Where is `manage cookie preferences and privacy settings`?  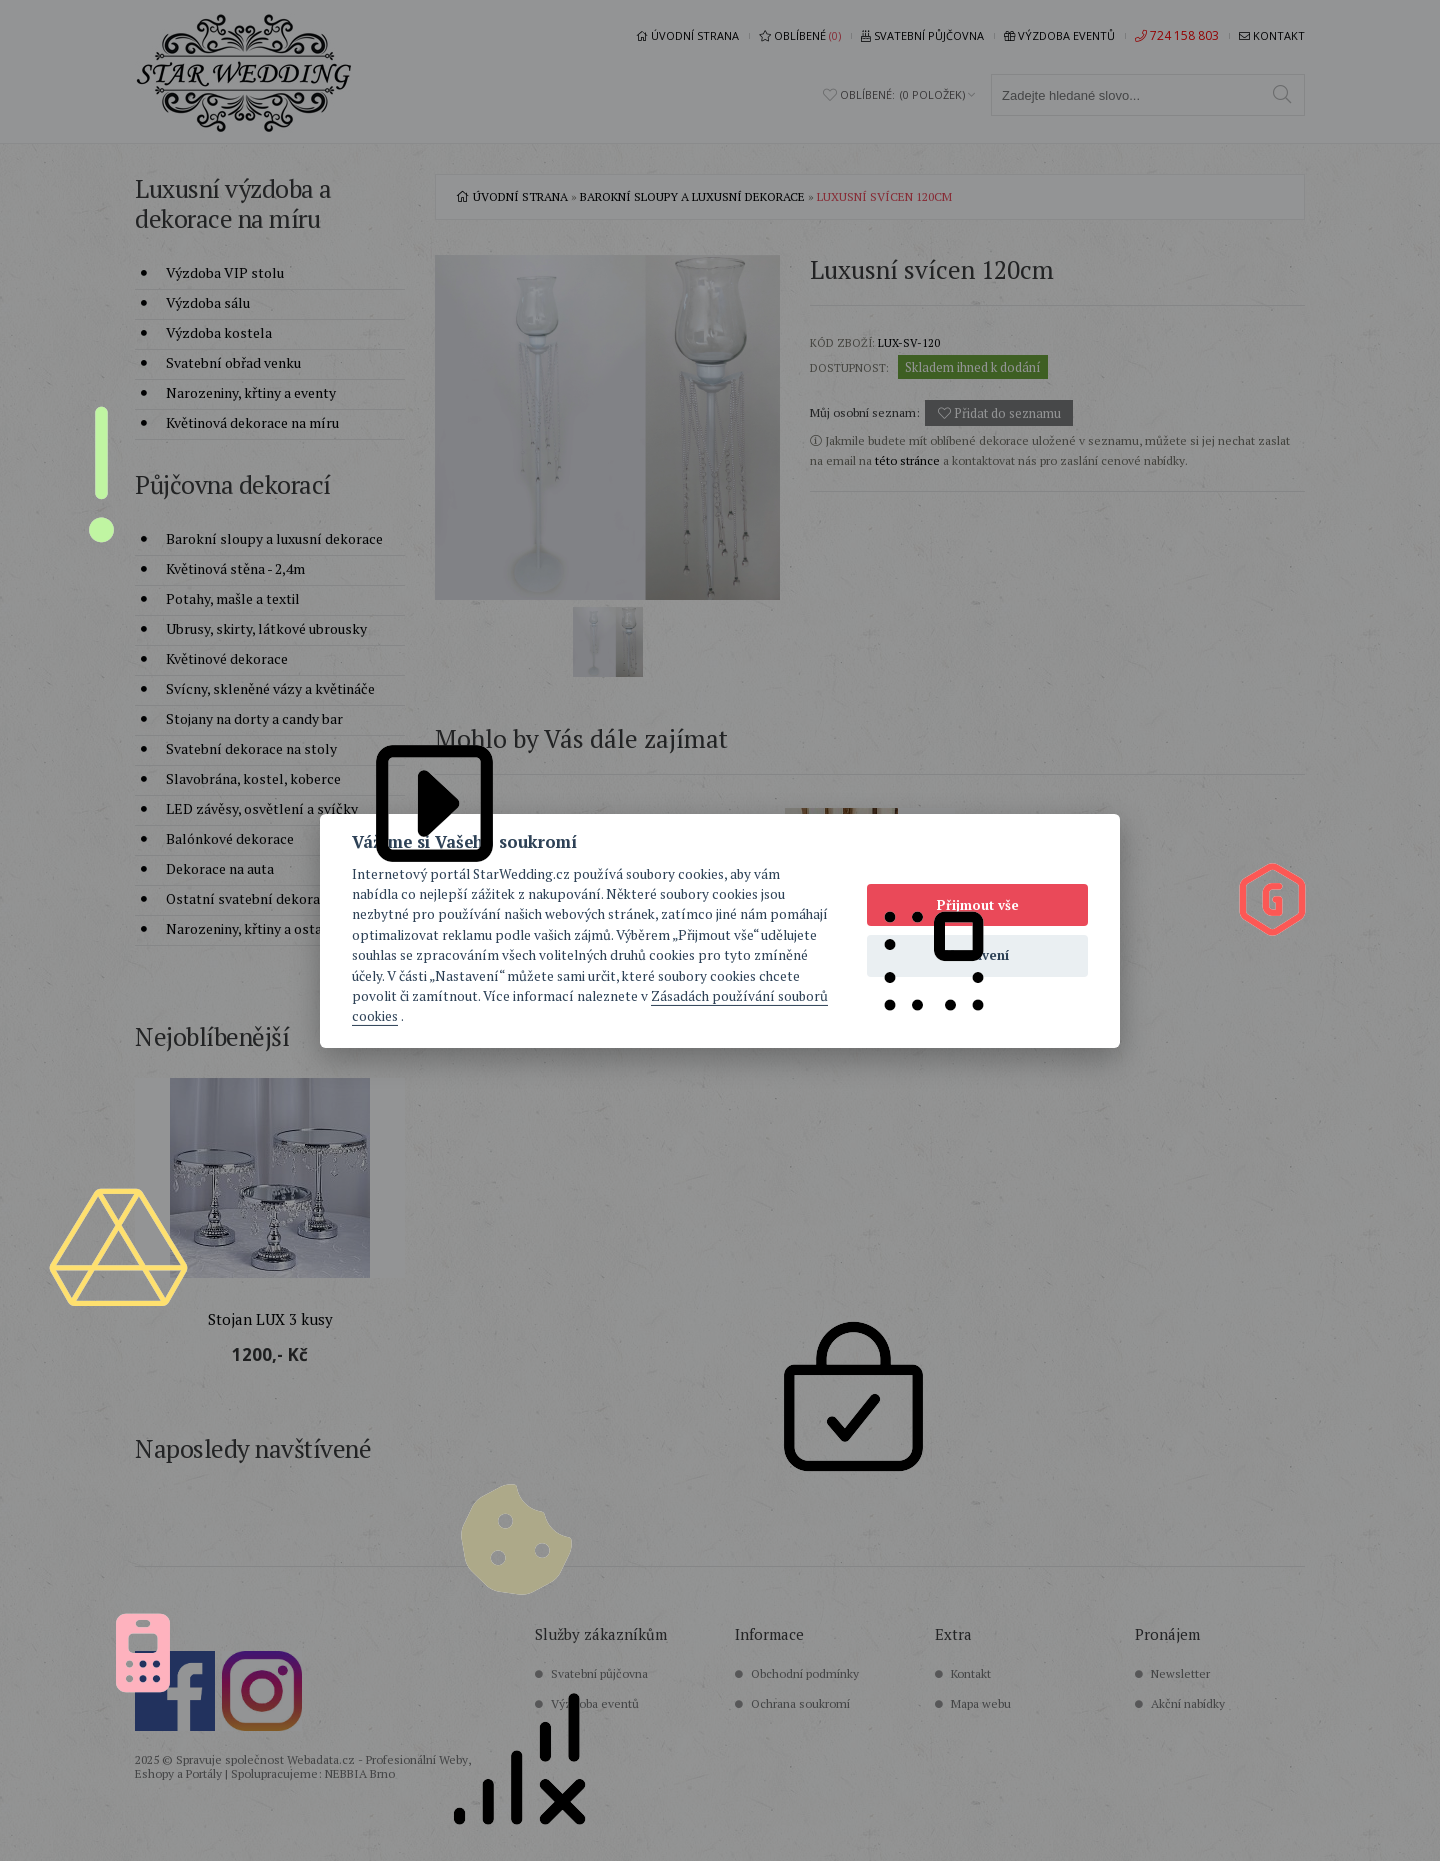 manage cookie preferences and privacy settings is located at coordinates (516, 1539).